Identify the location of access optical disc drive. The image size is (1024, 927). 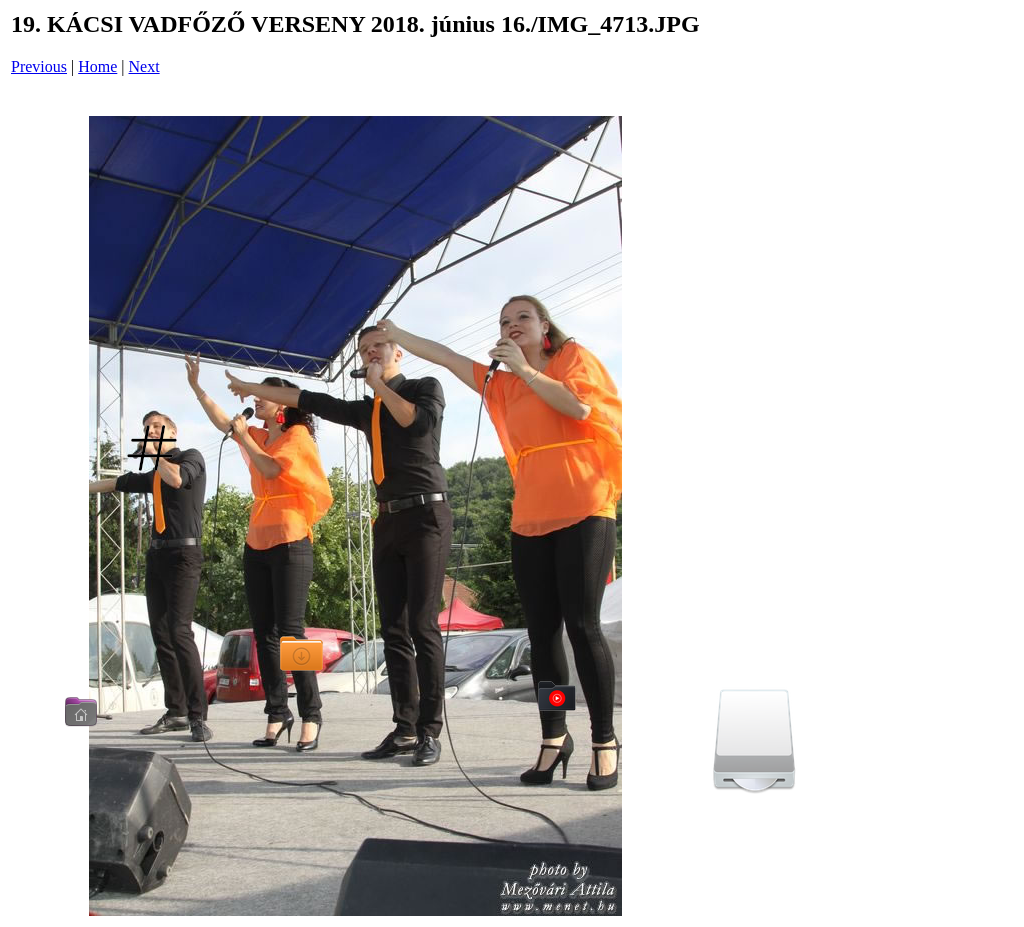
(751, 741).